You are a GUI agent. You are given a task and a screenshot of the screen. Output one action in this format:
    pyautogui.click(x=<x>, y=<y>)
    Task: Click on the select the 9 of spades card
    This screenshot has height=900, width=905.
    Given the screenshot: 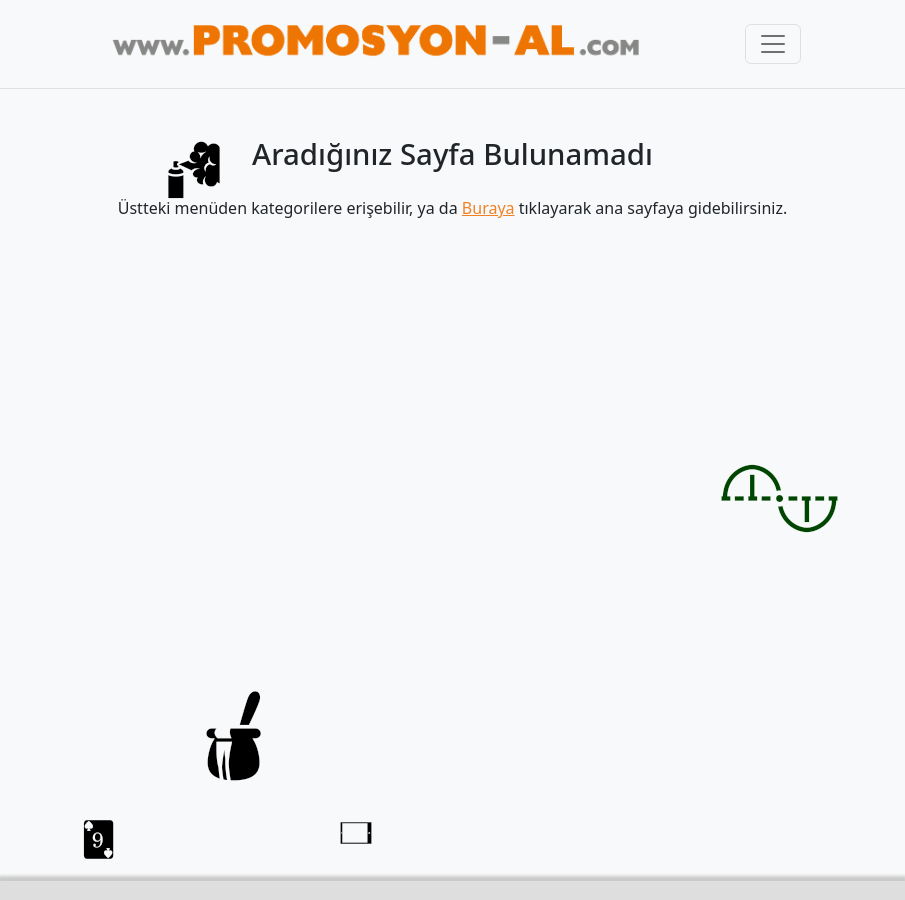 What is the action you would take?
    pyautogui.click(x=98, y=839)
    